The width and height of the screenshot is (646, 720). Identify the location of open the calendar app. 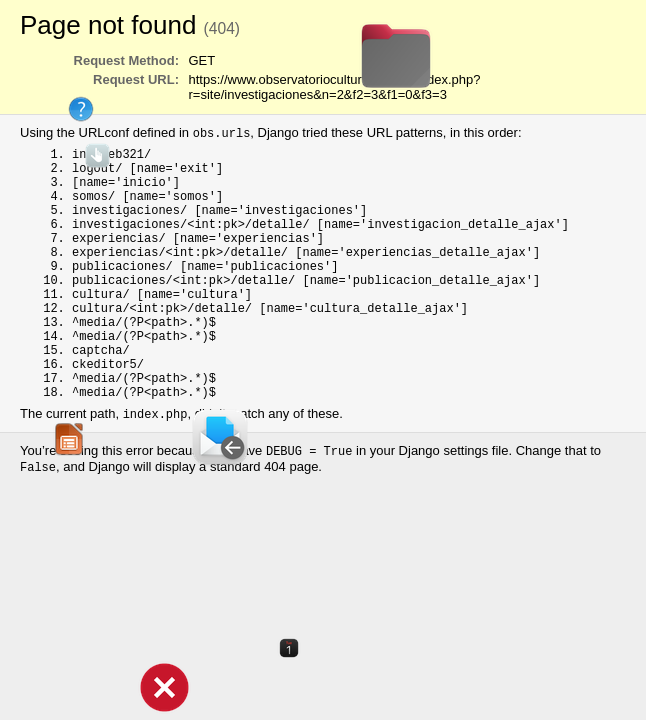
(289, 648).